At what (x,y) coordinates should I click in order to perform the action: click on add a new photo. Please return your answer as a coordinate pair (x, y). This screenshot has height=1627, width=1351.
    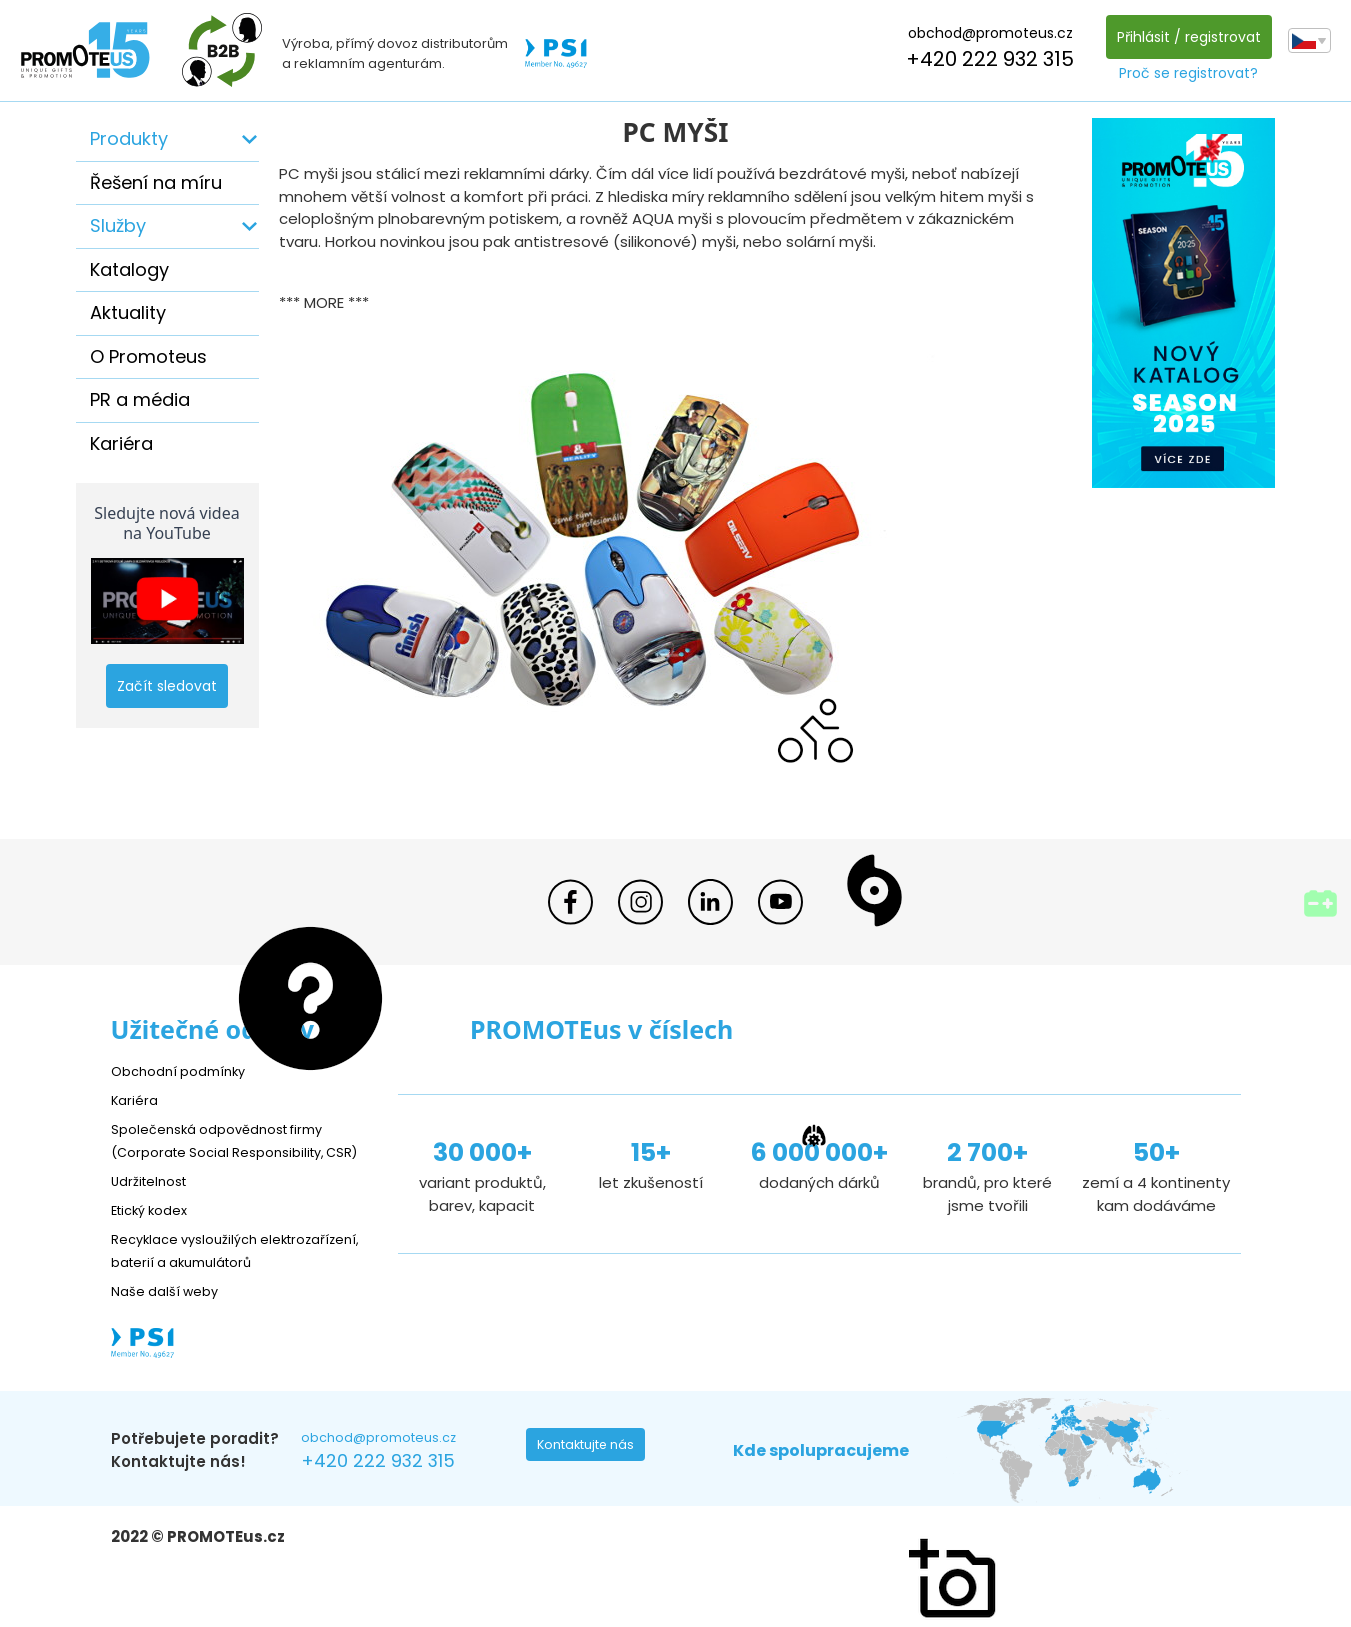
    Looking at the image, I should click on (954, 1580).